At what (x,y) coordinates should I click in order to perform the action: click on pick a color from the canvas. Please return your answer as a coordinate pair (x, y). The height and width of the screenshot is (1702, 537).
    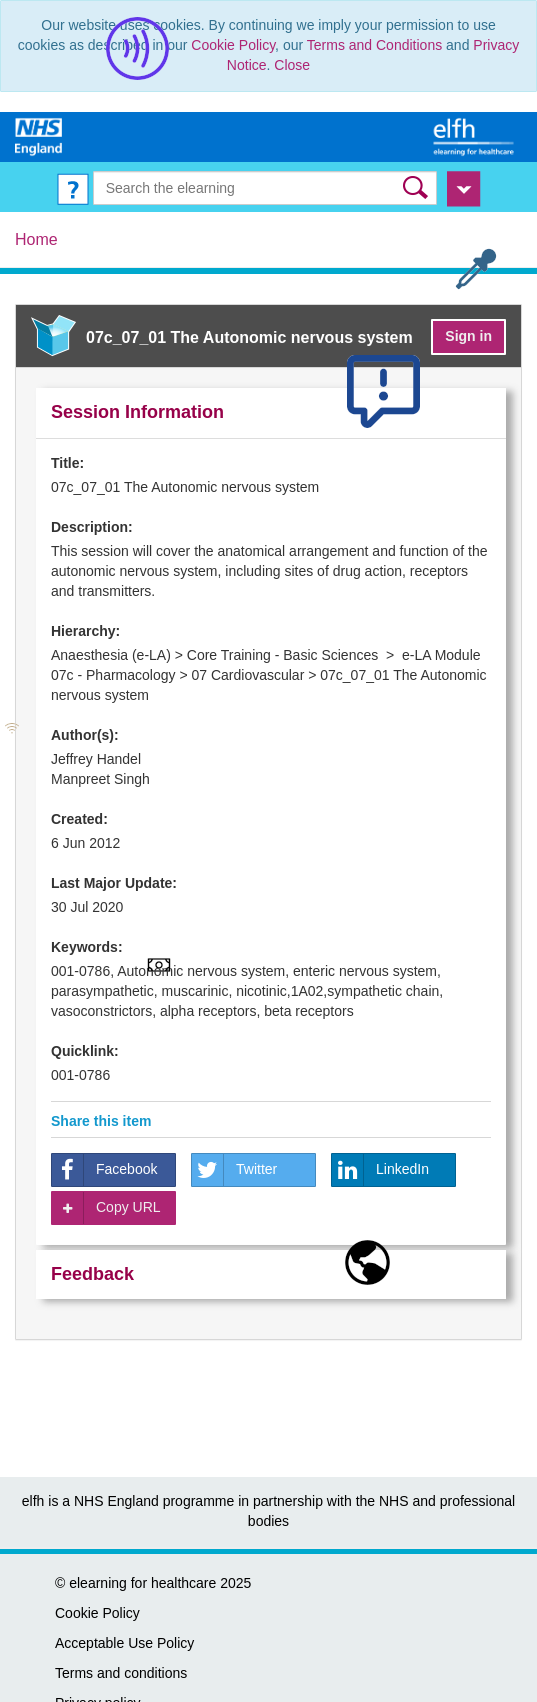
    Looking at the image, I should click on (476, 269).